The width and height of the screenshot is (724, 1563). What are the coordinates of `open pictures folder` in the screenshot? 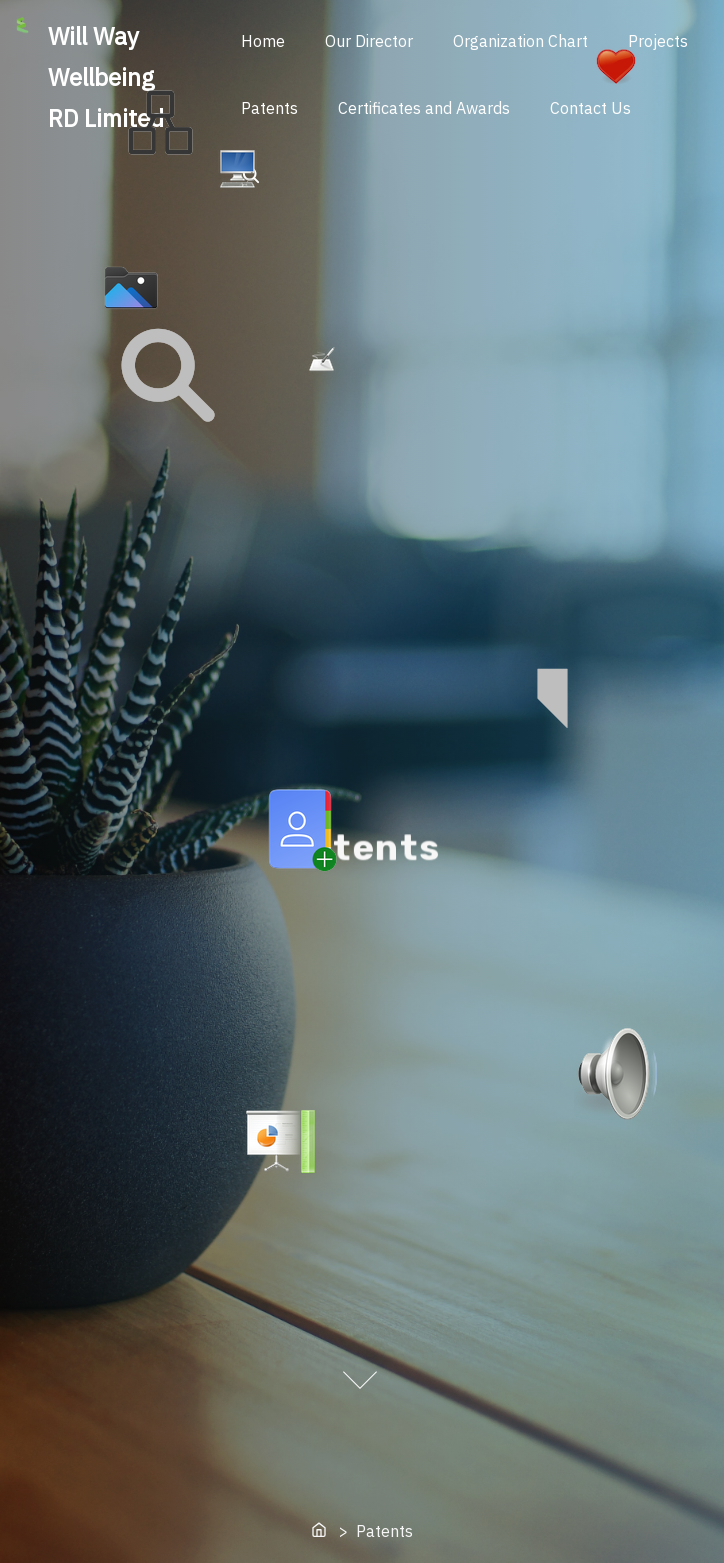 It's located at (131, 289).